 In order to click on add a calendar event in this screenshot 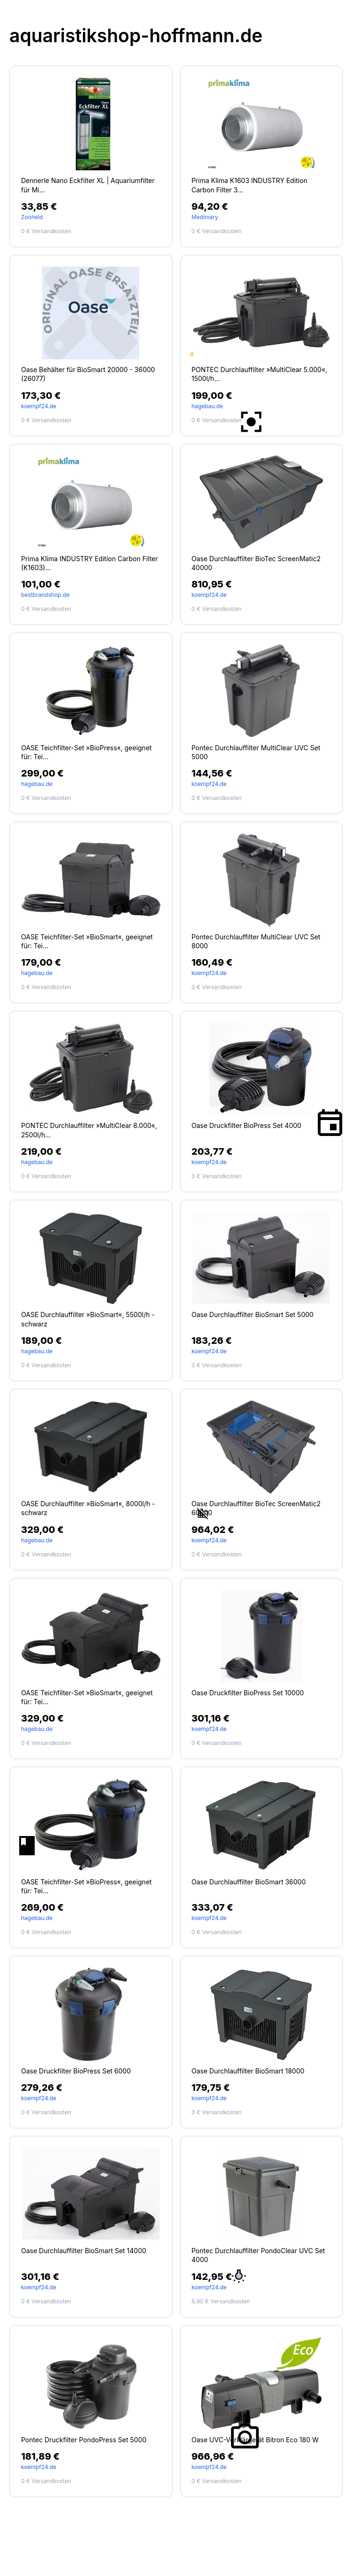, I will do `click(330, 1124)`.